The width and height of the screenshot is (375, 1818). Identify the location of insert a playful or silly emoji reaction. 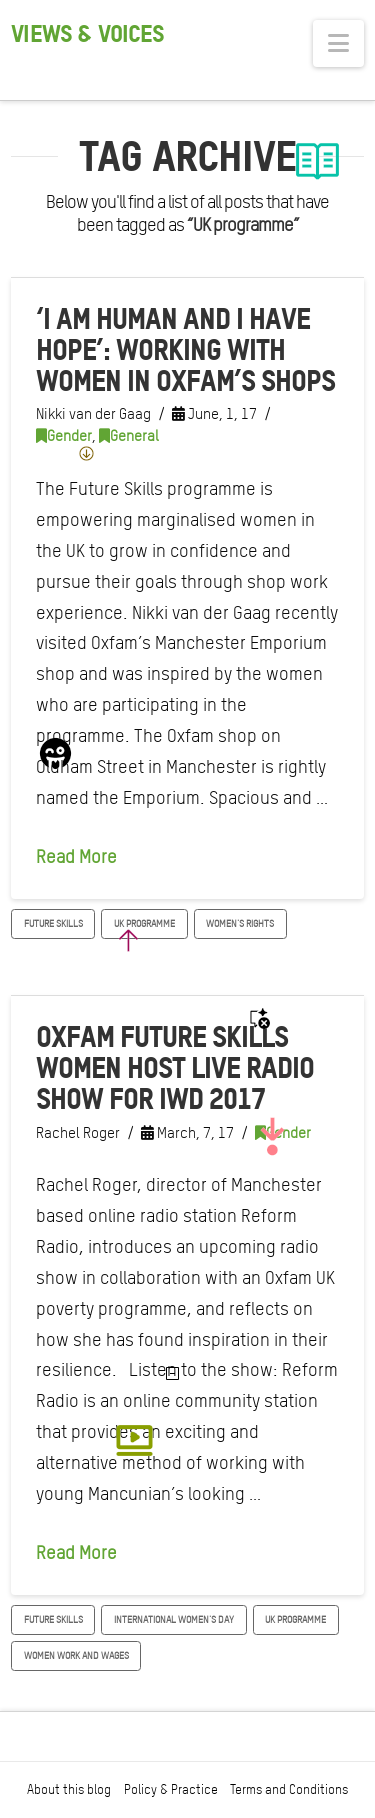
(55, 753).